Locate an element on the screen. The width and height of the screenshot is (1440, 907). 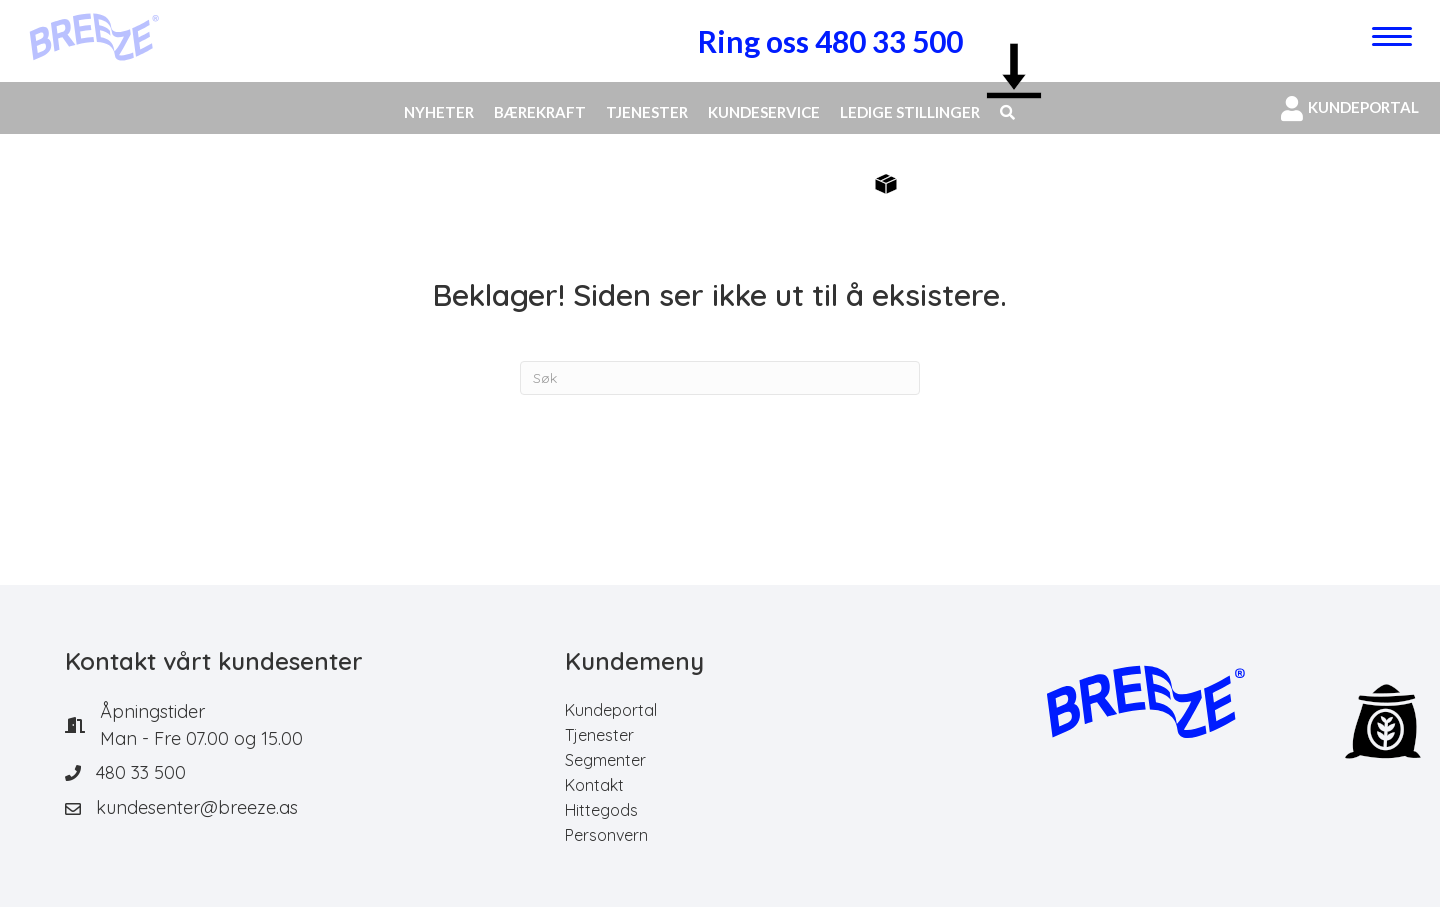
flour ingredient in a cooking or recipe app is located at coordinates (1383, 721).